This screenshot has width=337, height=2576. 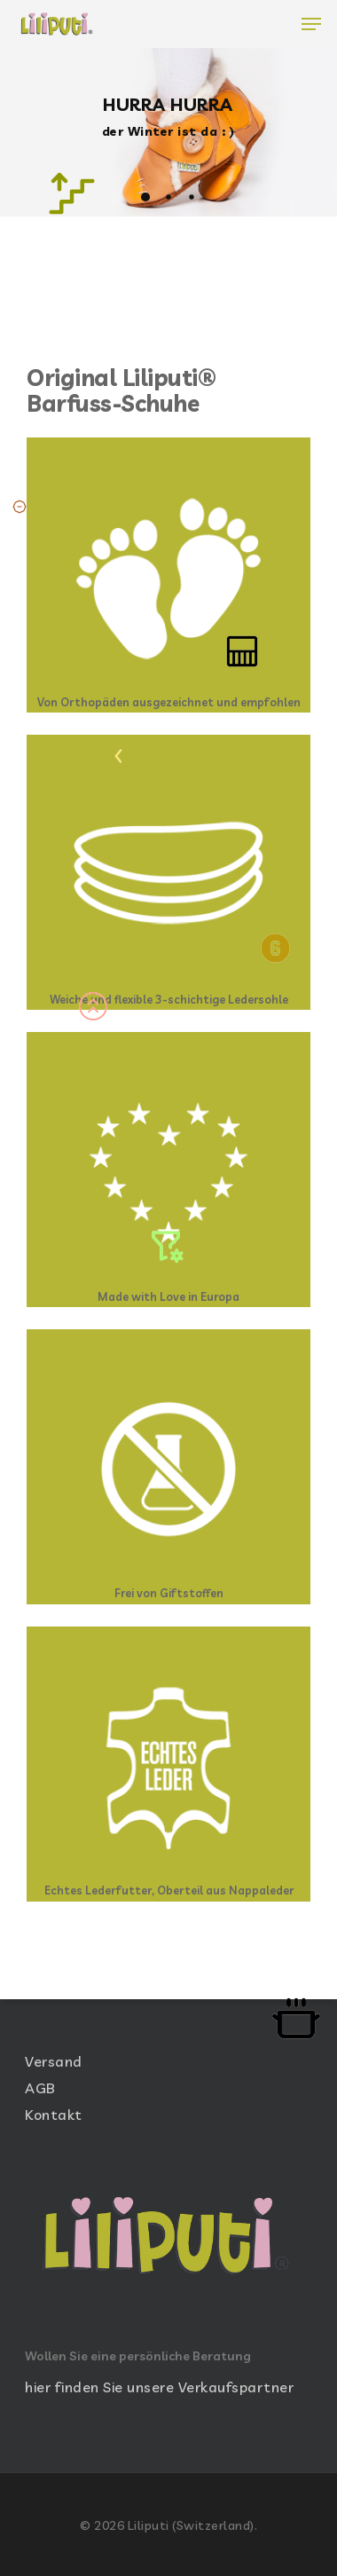 I want to click on toggle bottom panel visibility, so click(x=242, y=651).